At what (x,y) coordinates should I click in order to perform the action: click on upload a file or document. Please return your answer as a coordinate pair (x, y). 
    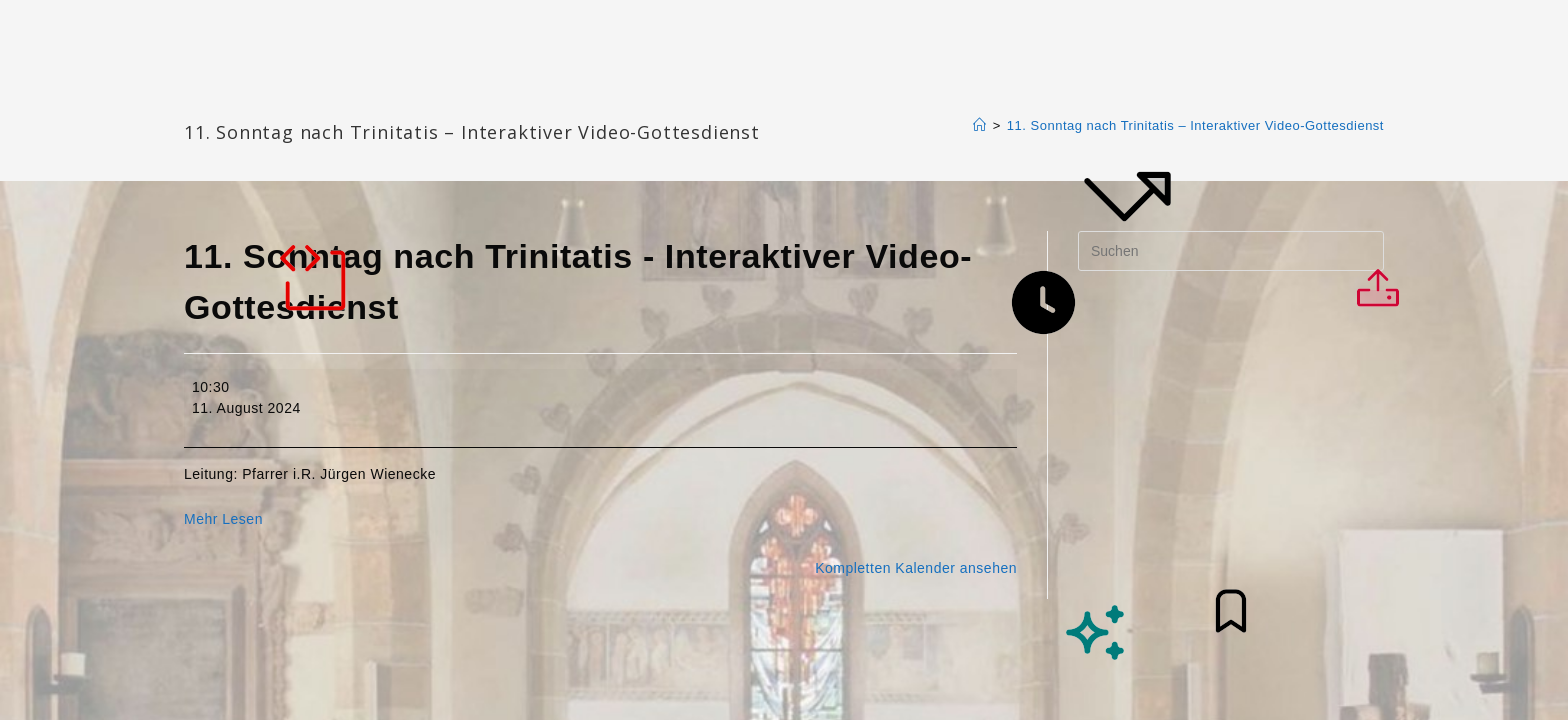
    Looking at the image, I should click on (1378, 290).